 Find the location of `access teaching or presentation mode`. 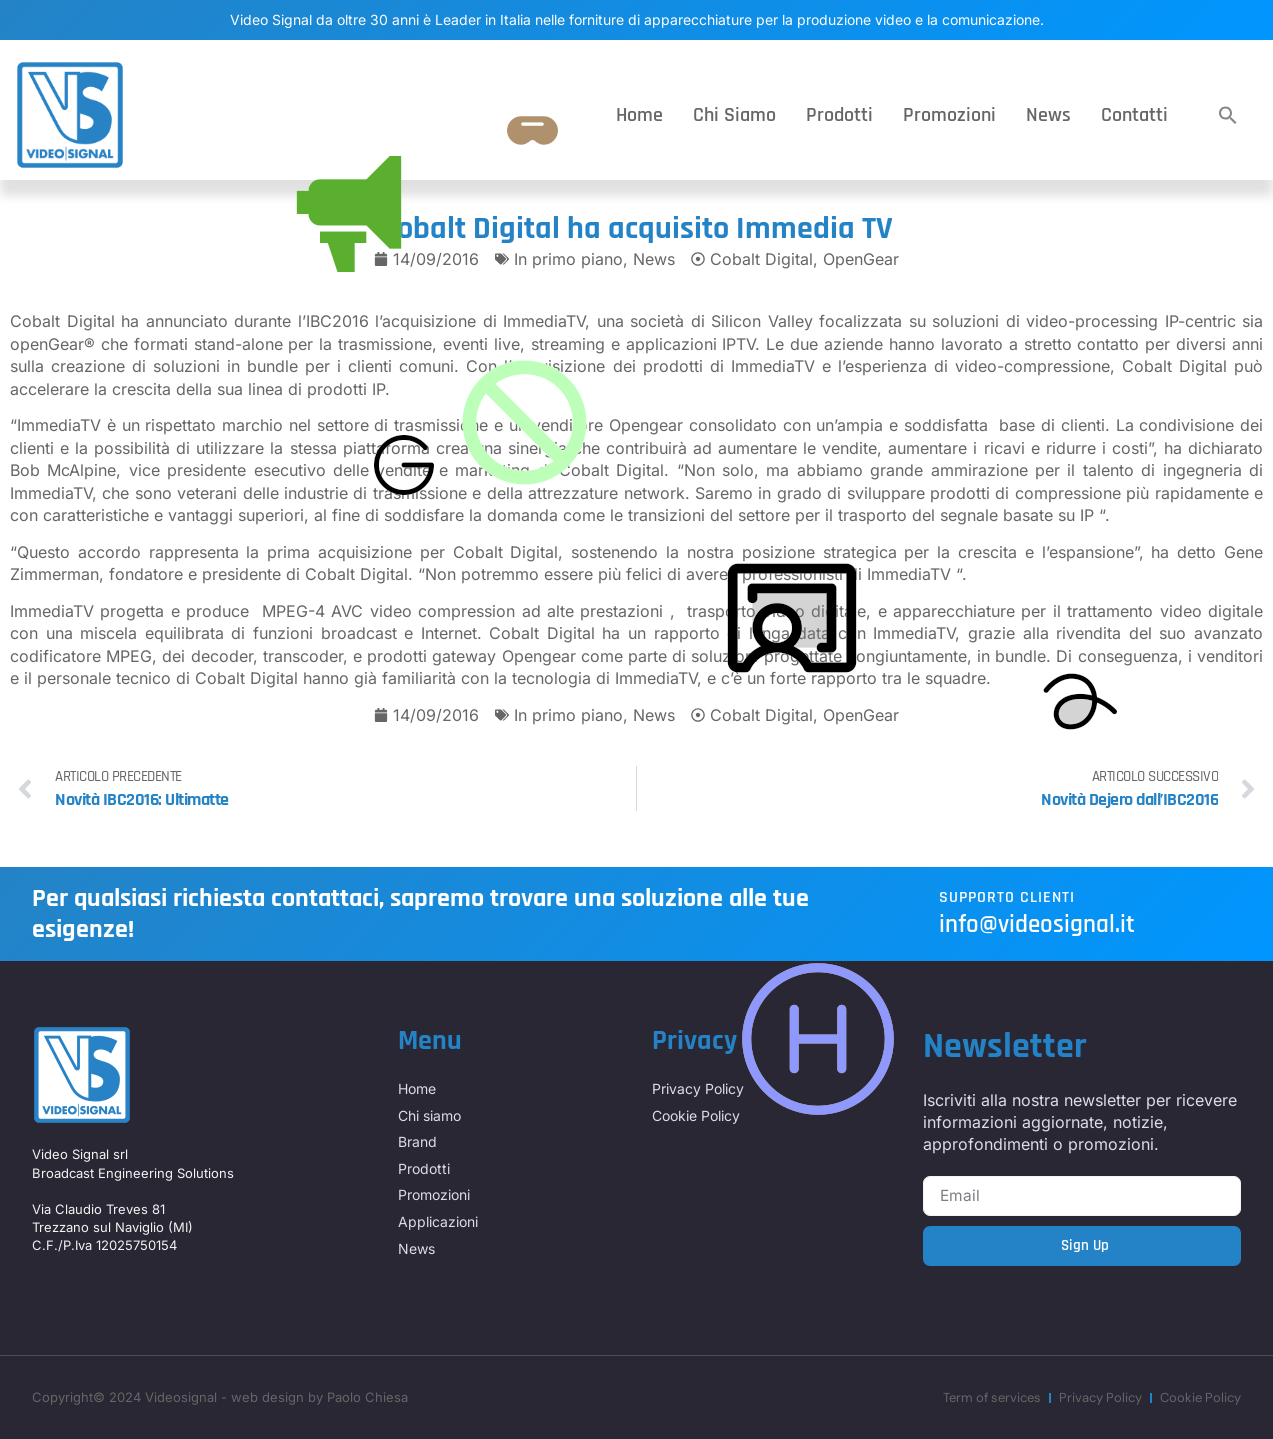

access teaching or presentation mode is located at coordinates (792, 618).